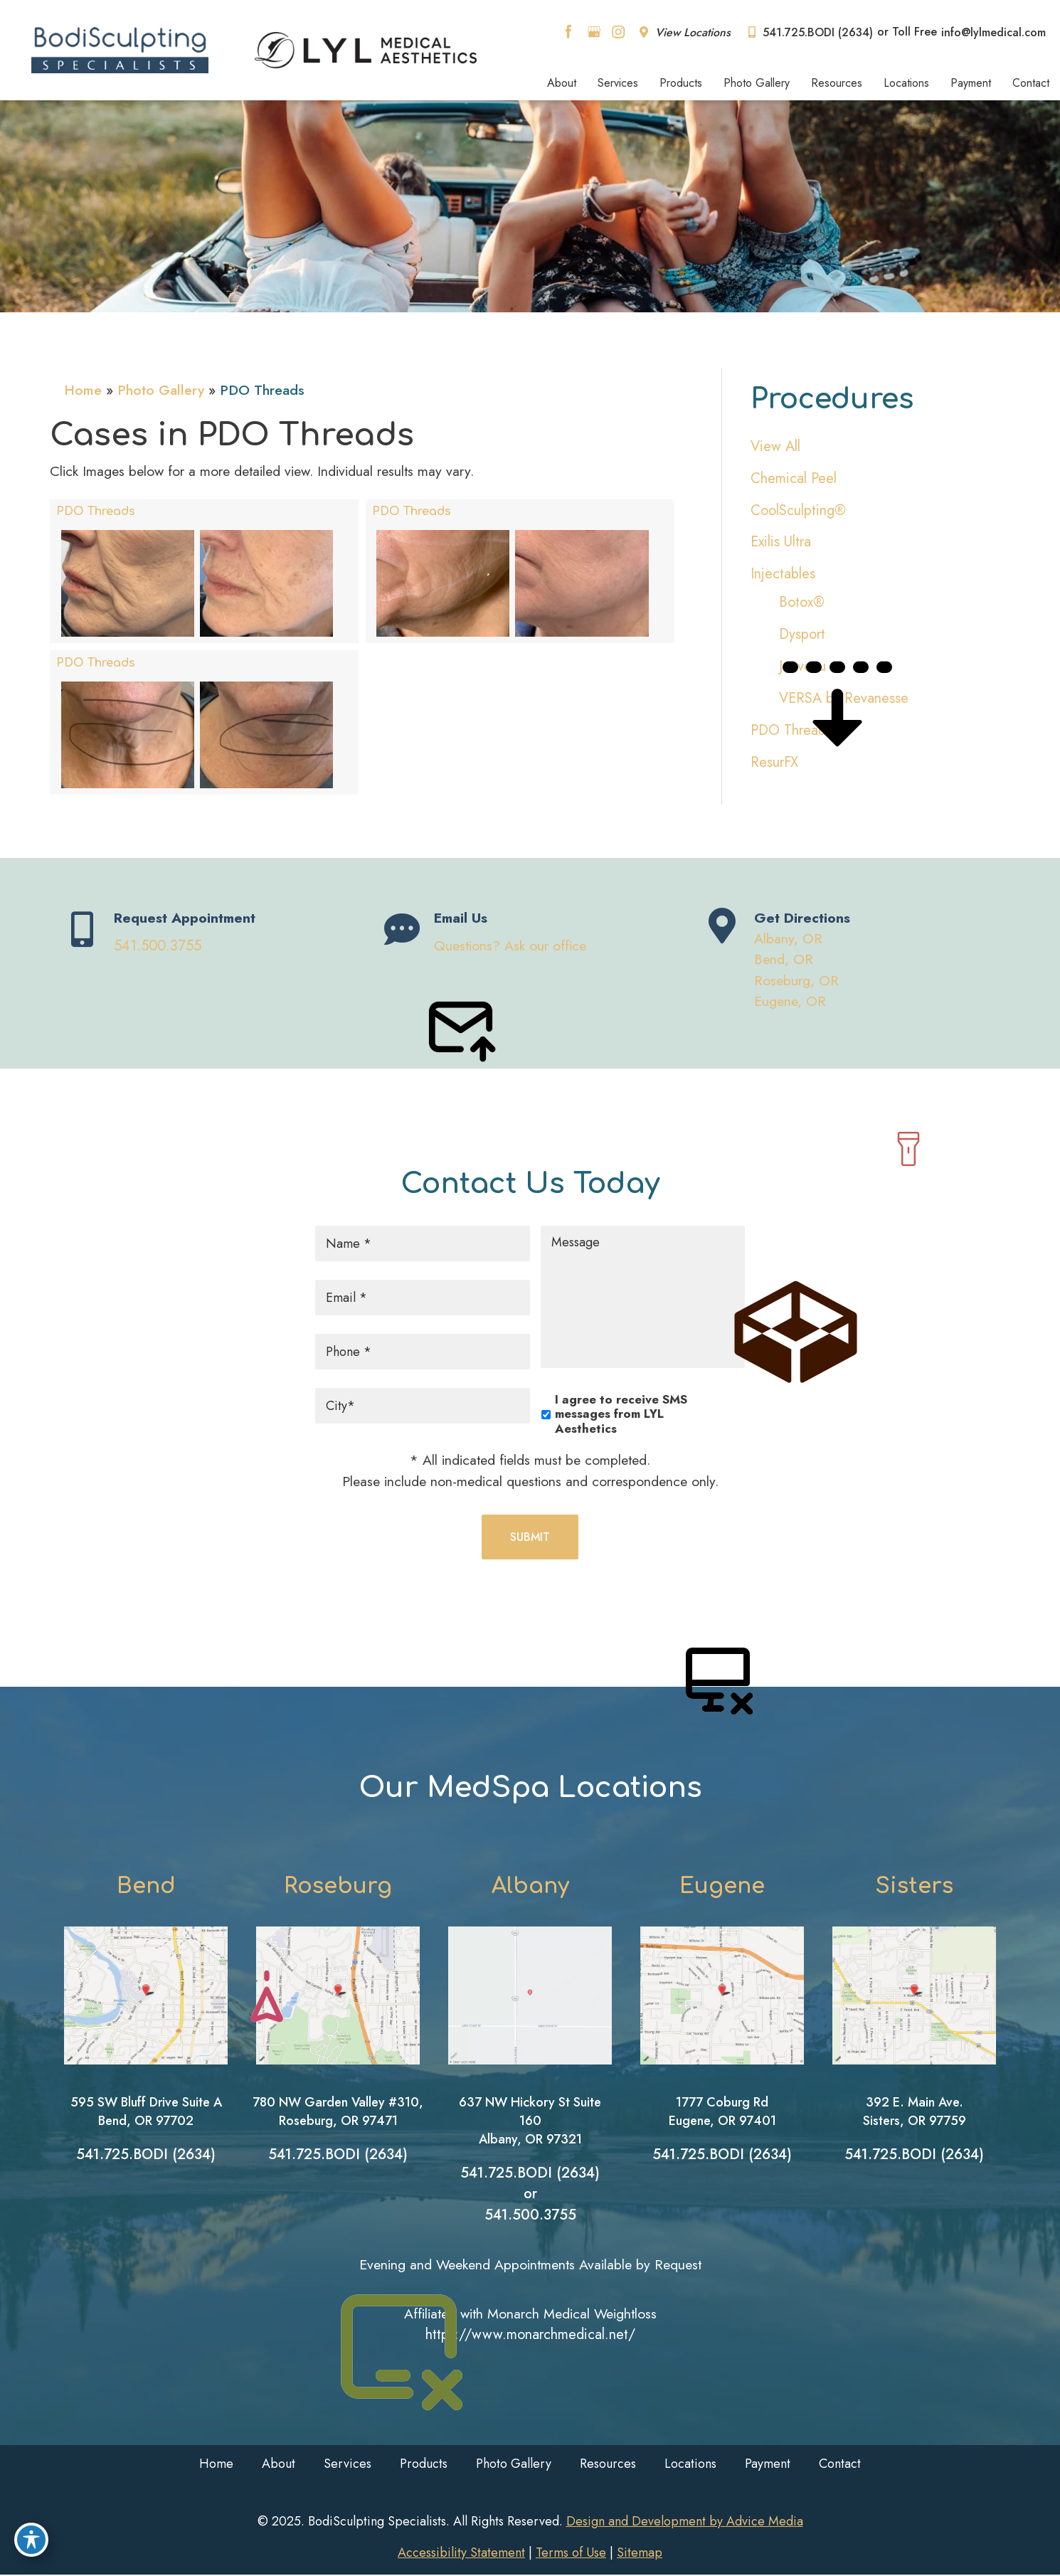 This screenshot has width=1060, height=2576. What do you see at coordinates (267, 1998) in the screenshot?
I see `navigate to current location` at bounding box center [267, 1998].